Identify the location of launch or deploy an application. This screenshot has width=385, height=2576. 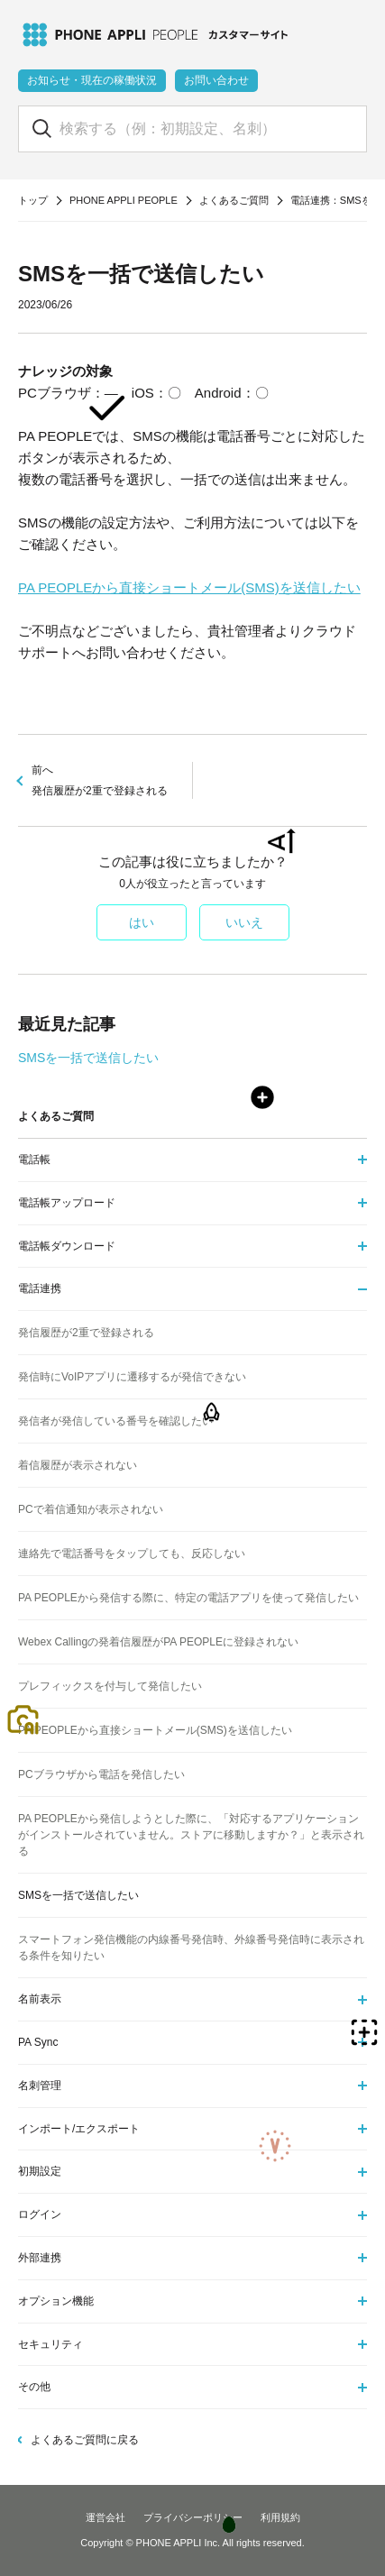
(211, 1412).